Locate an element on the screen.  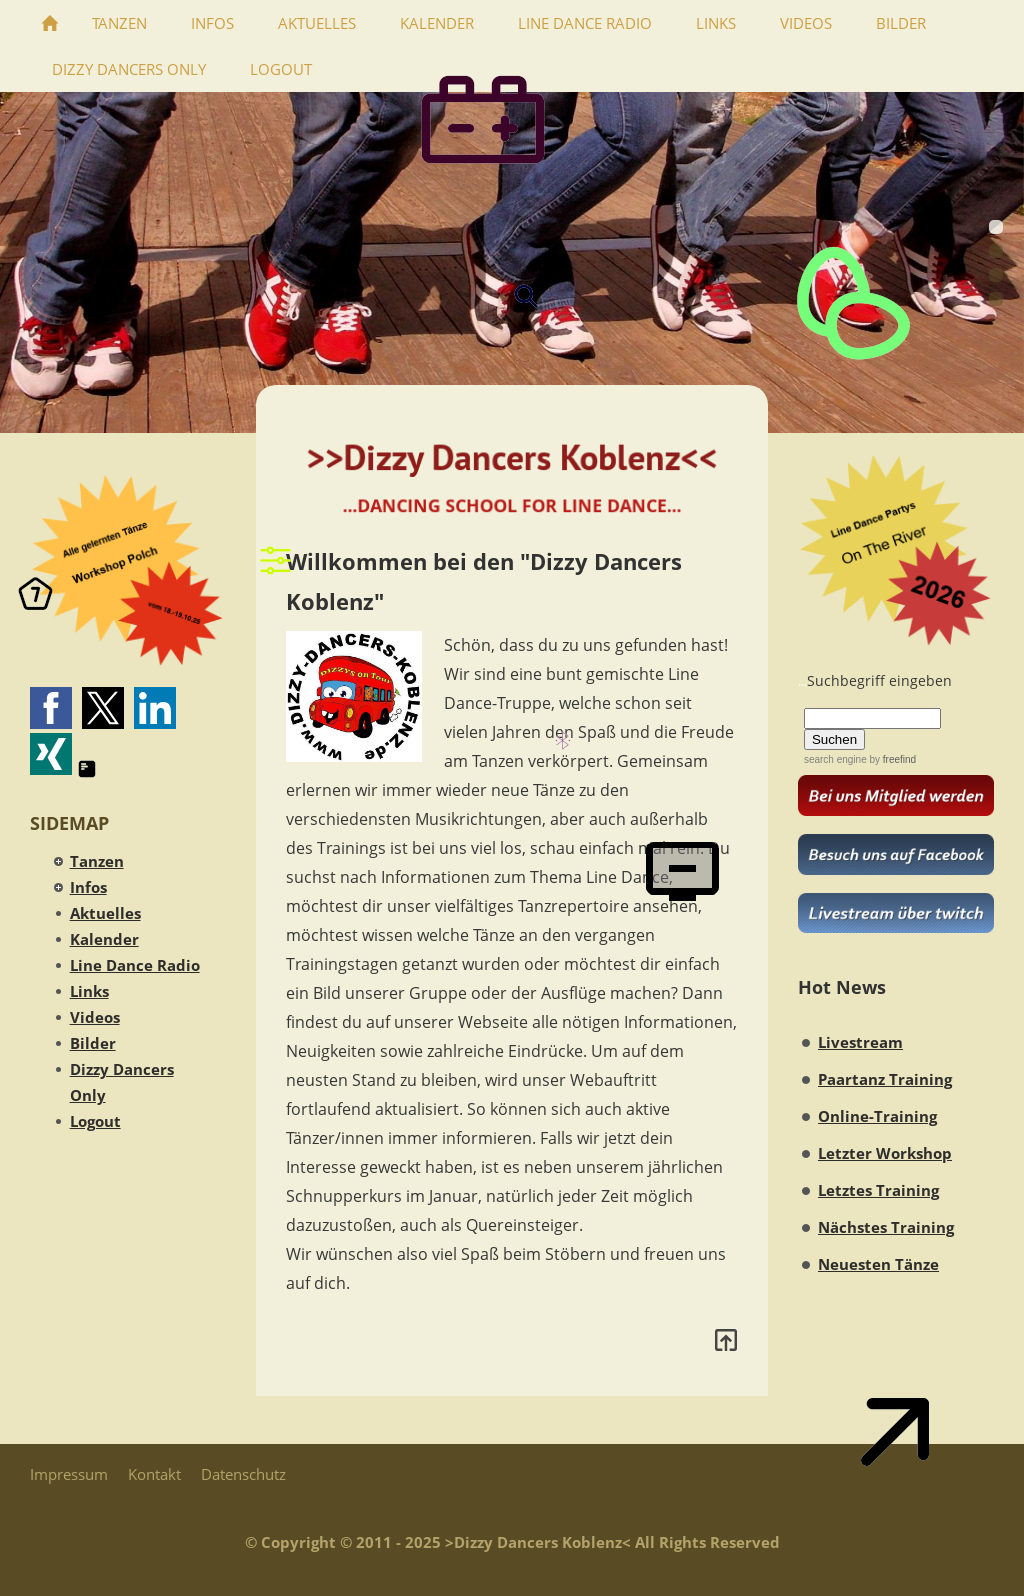
adjust settings or preferences is located at coordinates (275, 560).